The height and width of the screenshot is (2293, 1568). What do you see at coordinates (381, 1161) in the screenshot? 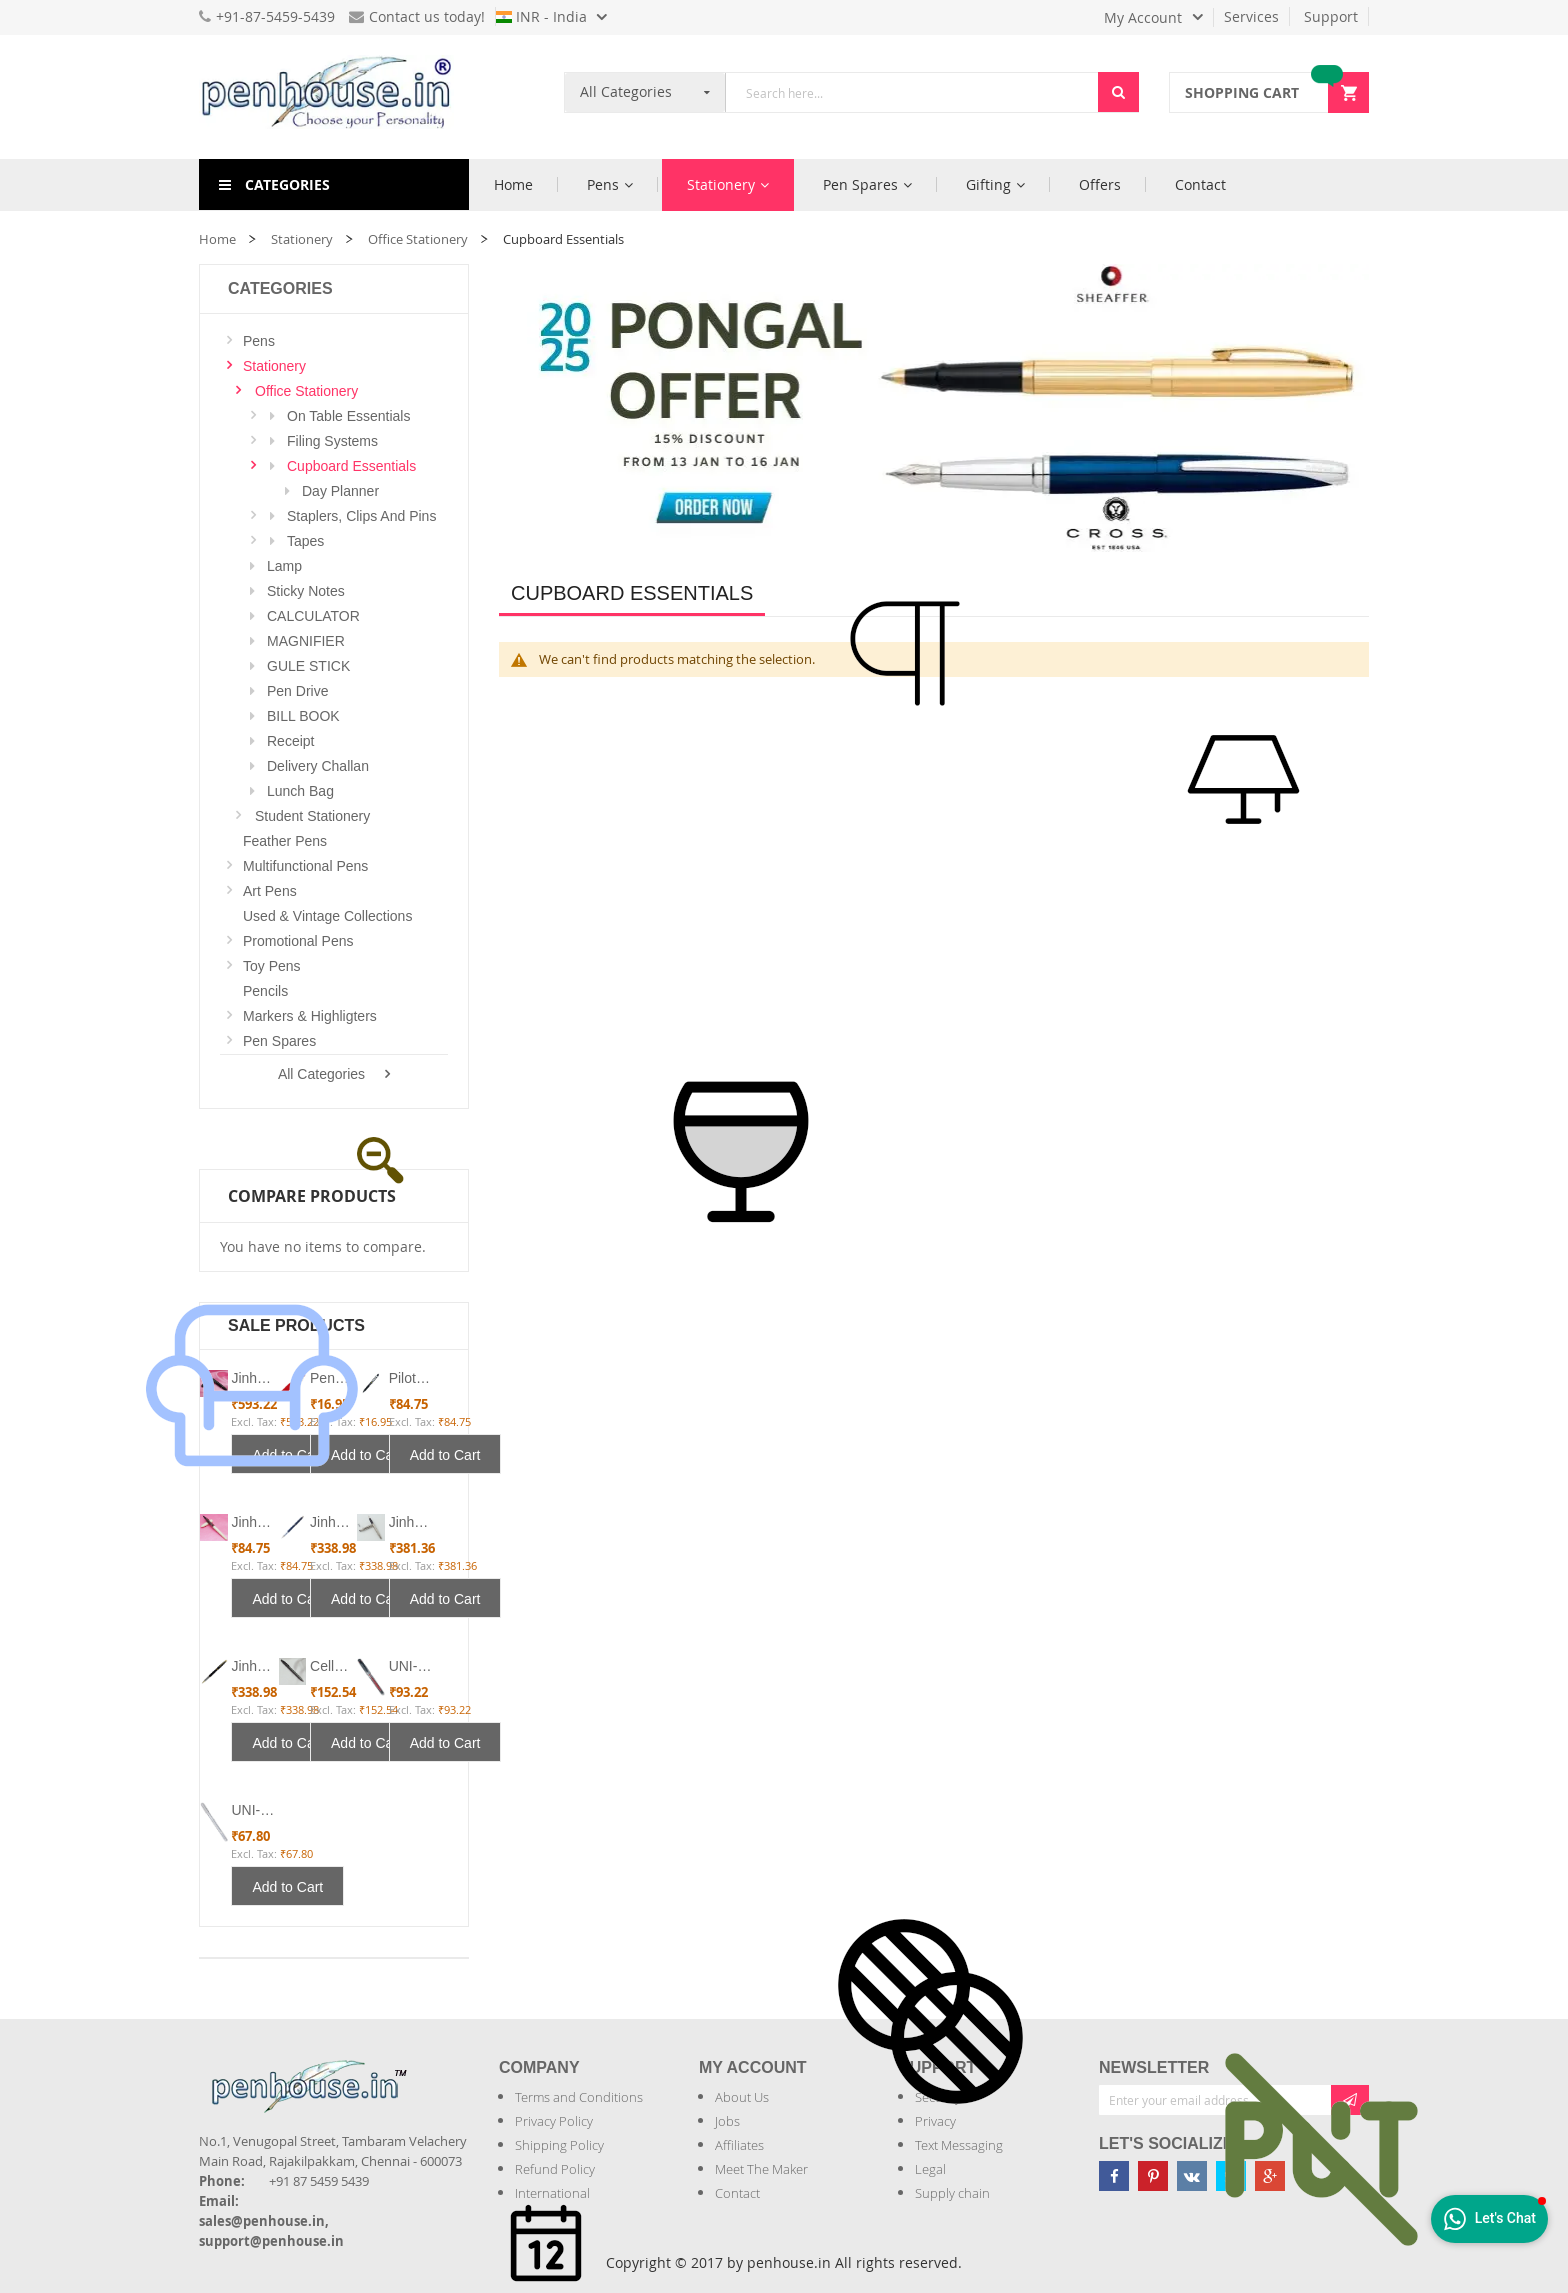
I see `zoom out to see more content` at bounding box center [381, 1161].